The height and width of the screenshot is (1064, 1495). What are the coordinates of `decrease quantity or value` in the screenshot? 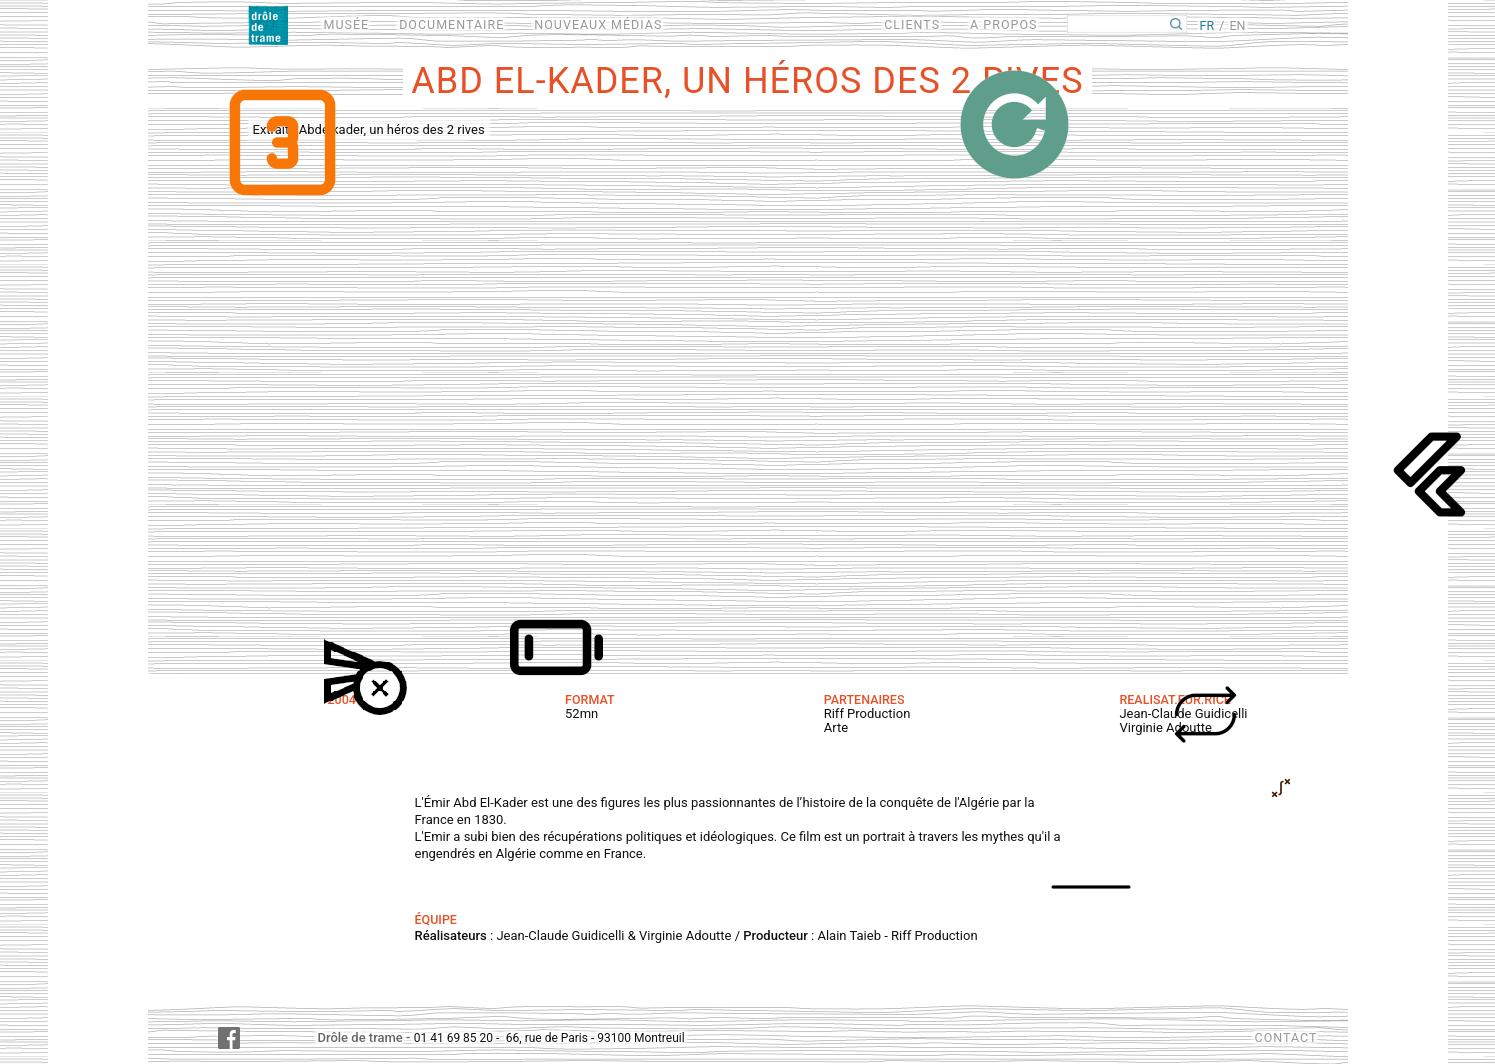 It's located at (1091, 887).